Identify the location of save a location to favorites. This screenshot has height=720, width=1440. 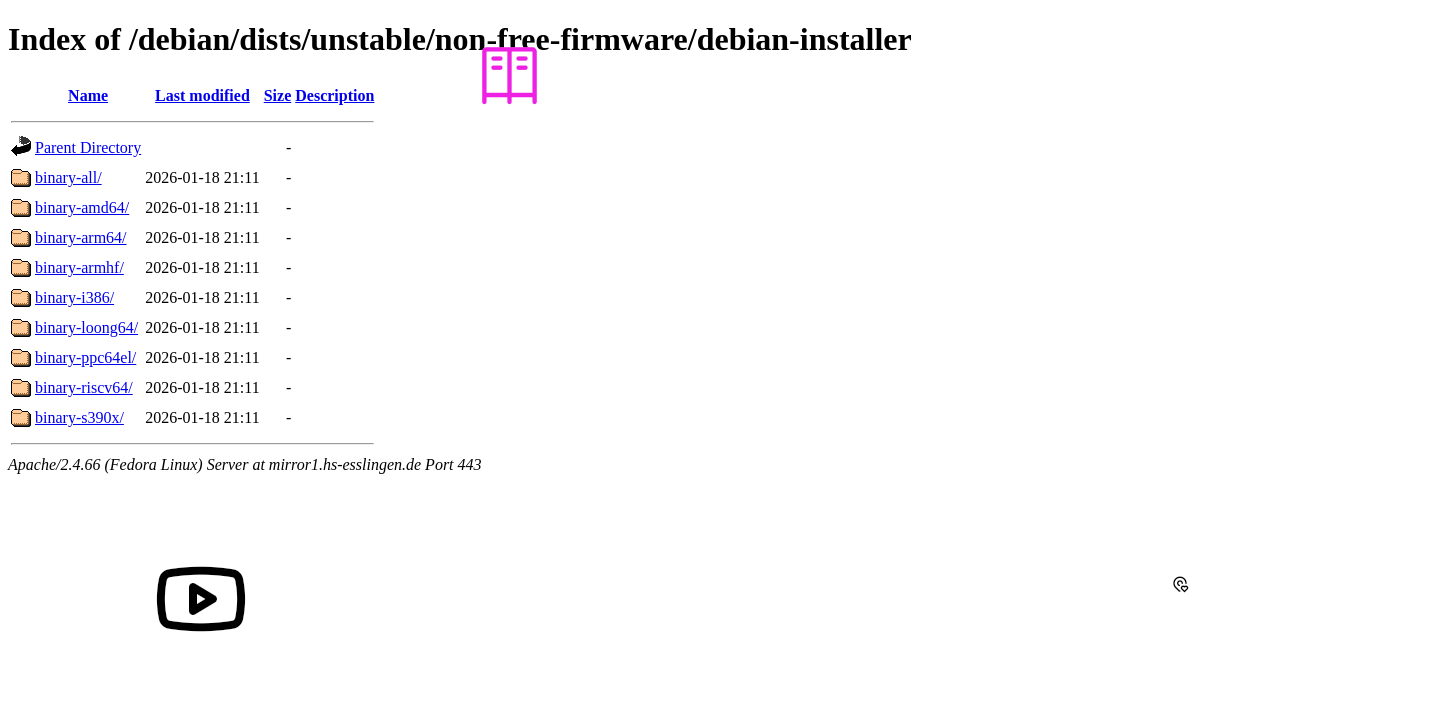
(1180, 584).